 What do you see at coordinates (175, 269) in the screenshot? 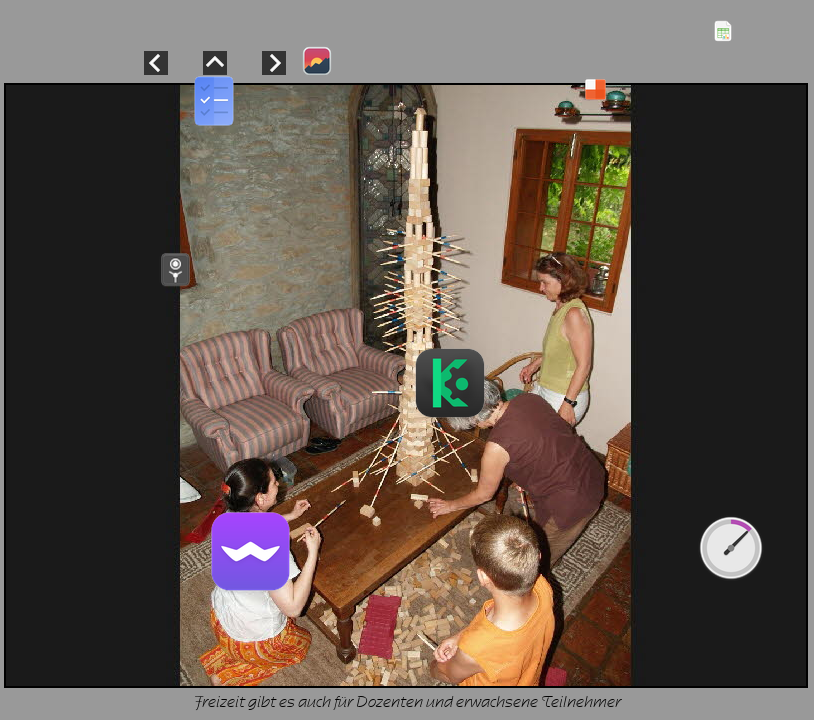
I see `open the backups application` at bounding box center [175, 269].